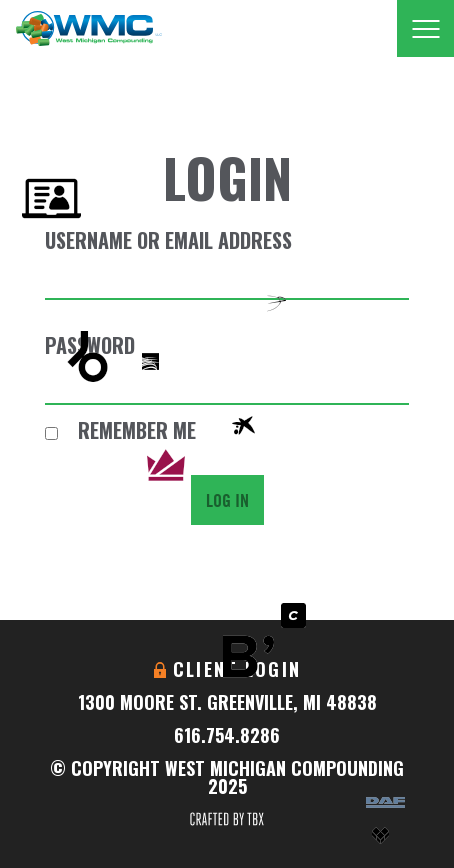 This screenshot has width=454, height=868. What do you see at coordinates (87, 356) in the screenshot?
I see `open the Beatport app or website` at bounding box center [87, 356].